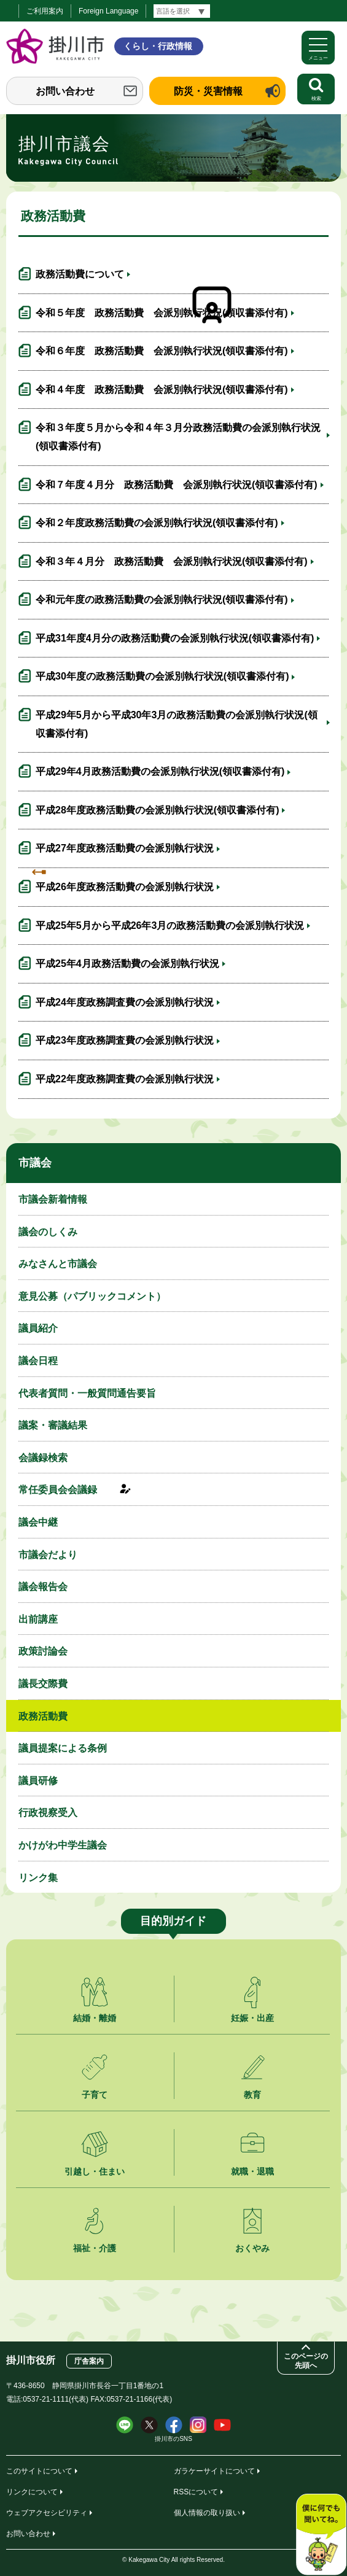 The height and width of the screenshot is (2576, 347). Describe the element at coordinates (125, 1488) in the screenshot. I see `edit user profile` at that location.